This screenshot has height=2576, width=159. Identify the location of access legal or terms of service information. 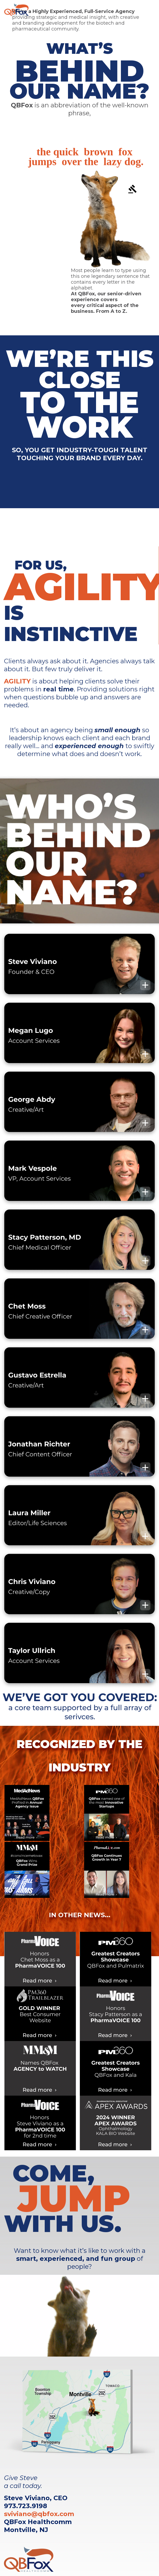
(133, 189).